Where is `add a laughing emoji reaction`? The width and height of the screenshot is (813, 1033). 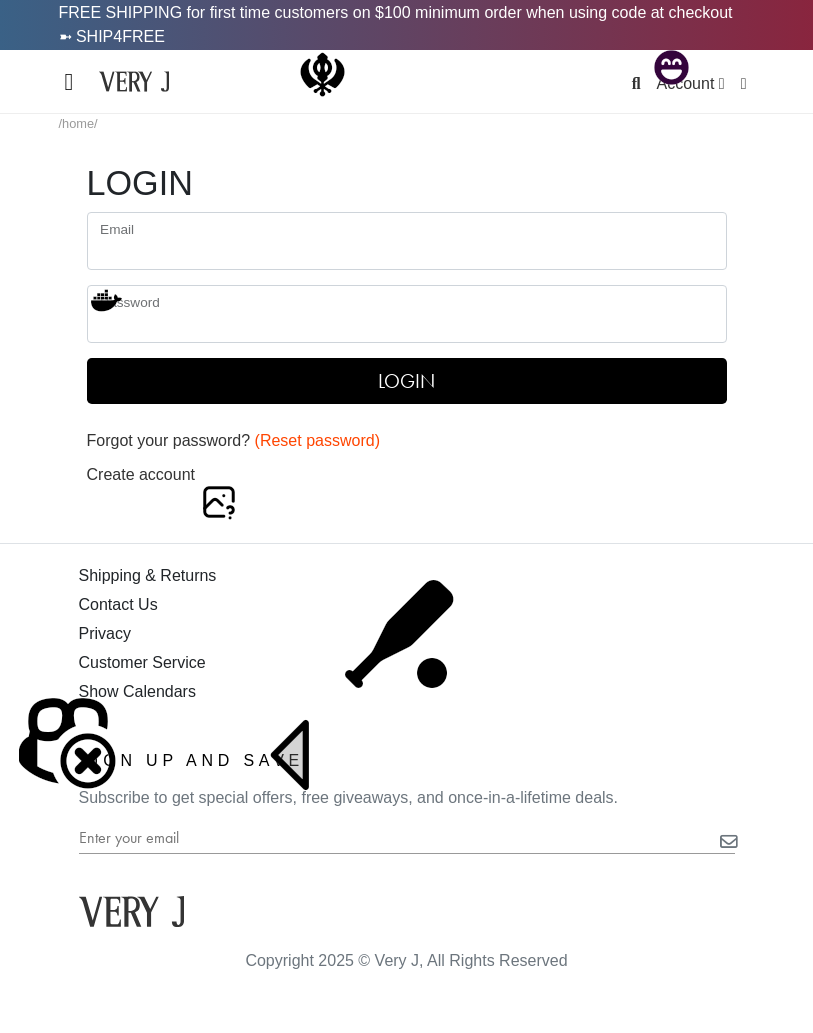 add a laughing emoji reaction is located at coordinates (671, 67).